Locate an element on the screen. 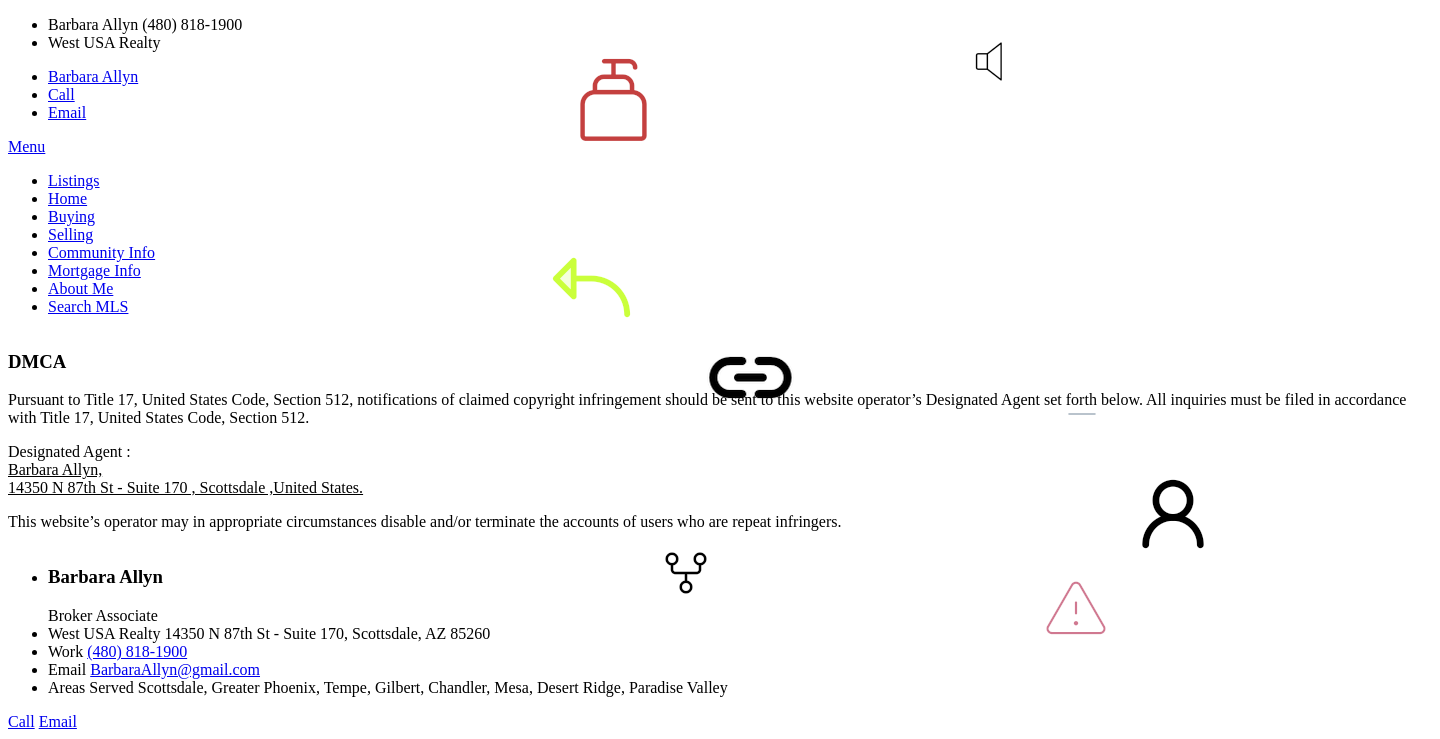 This screenshot has width=1440, height=739. indicates a warning or caution state is located at coordinates (1076, 609).